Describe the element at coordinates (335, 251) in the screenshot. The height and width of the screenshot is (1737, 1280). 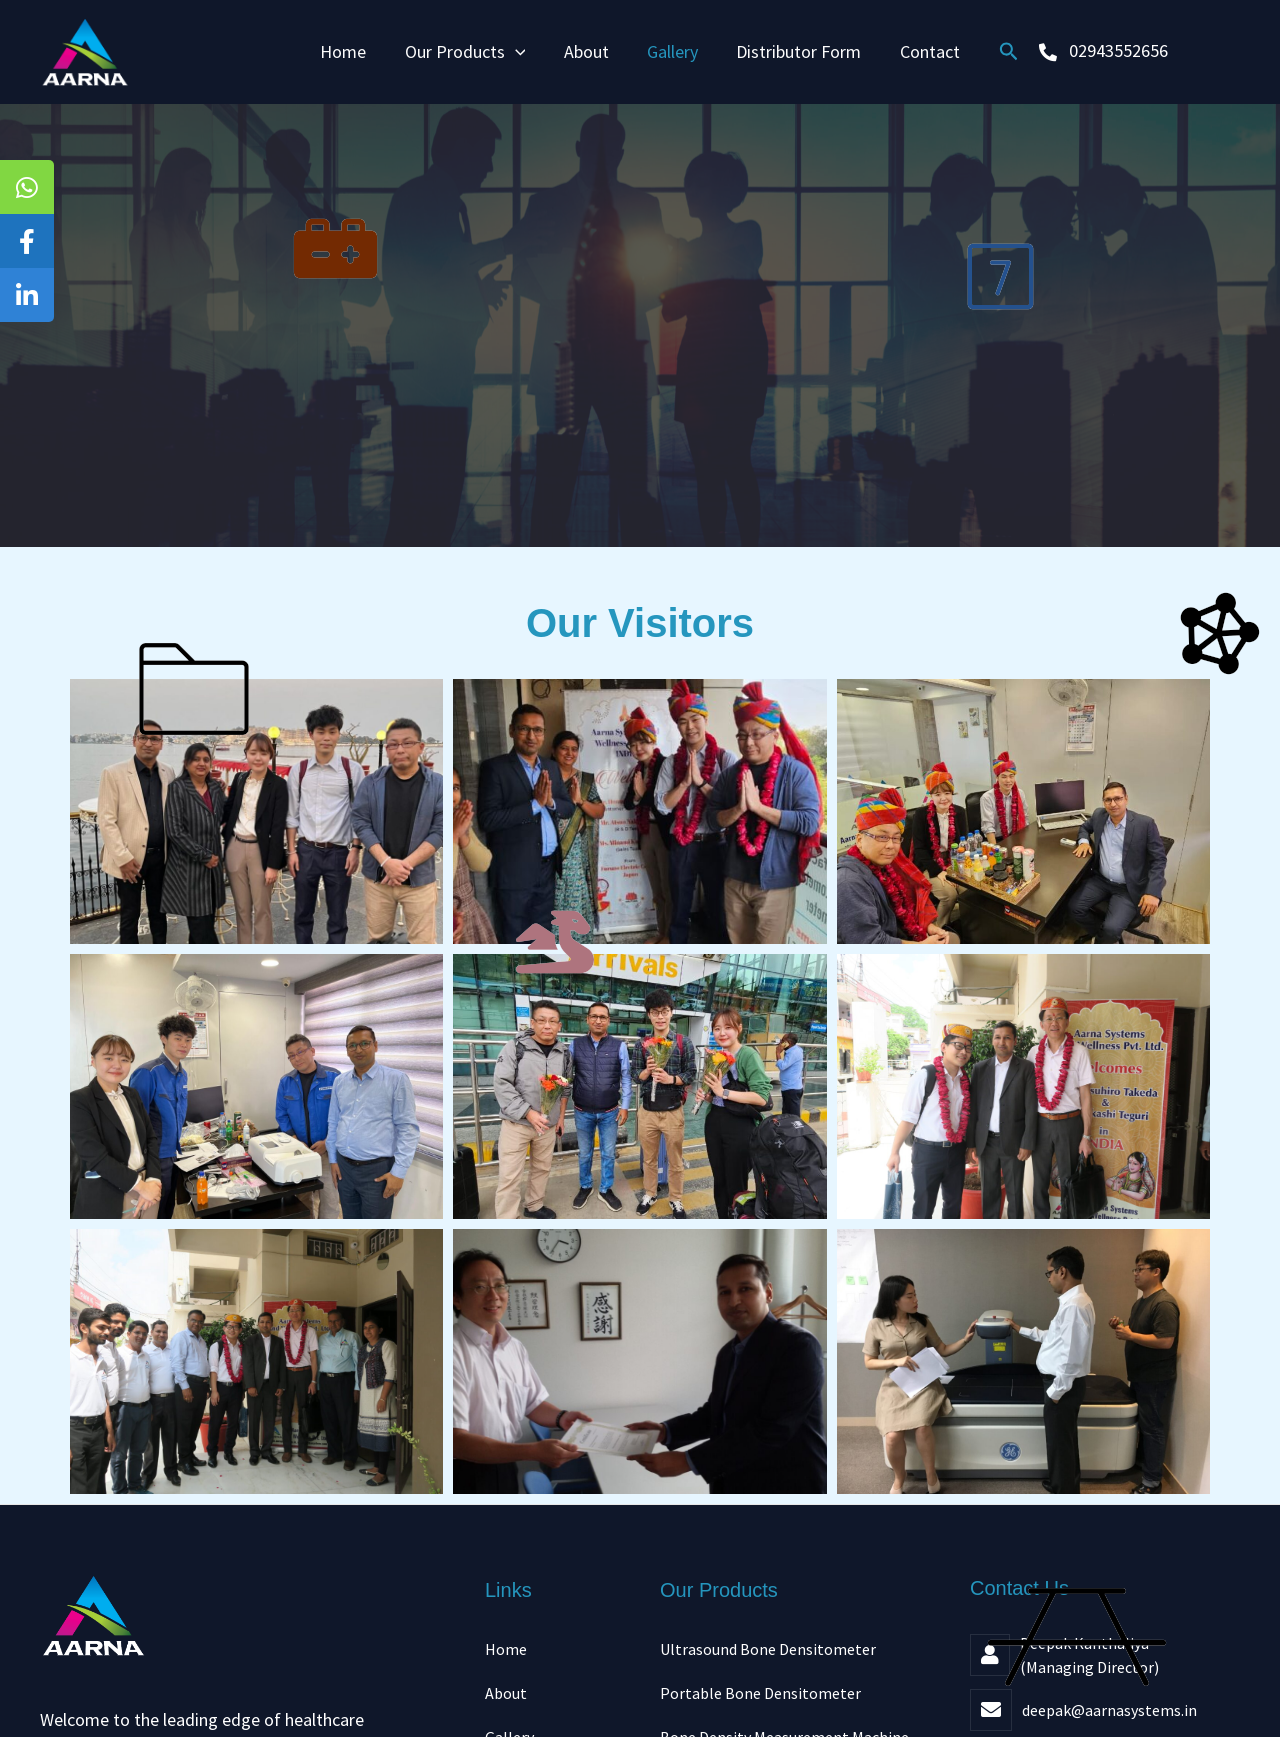
I see `check vehicle battery status` at that location.